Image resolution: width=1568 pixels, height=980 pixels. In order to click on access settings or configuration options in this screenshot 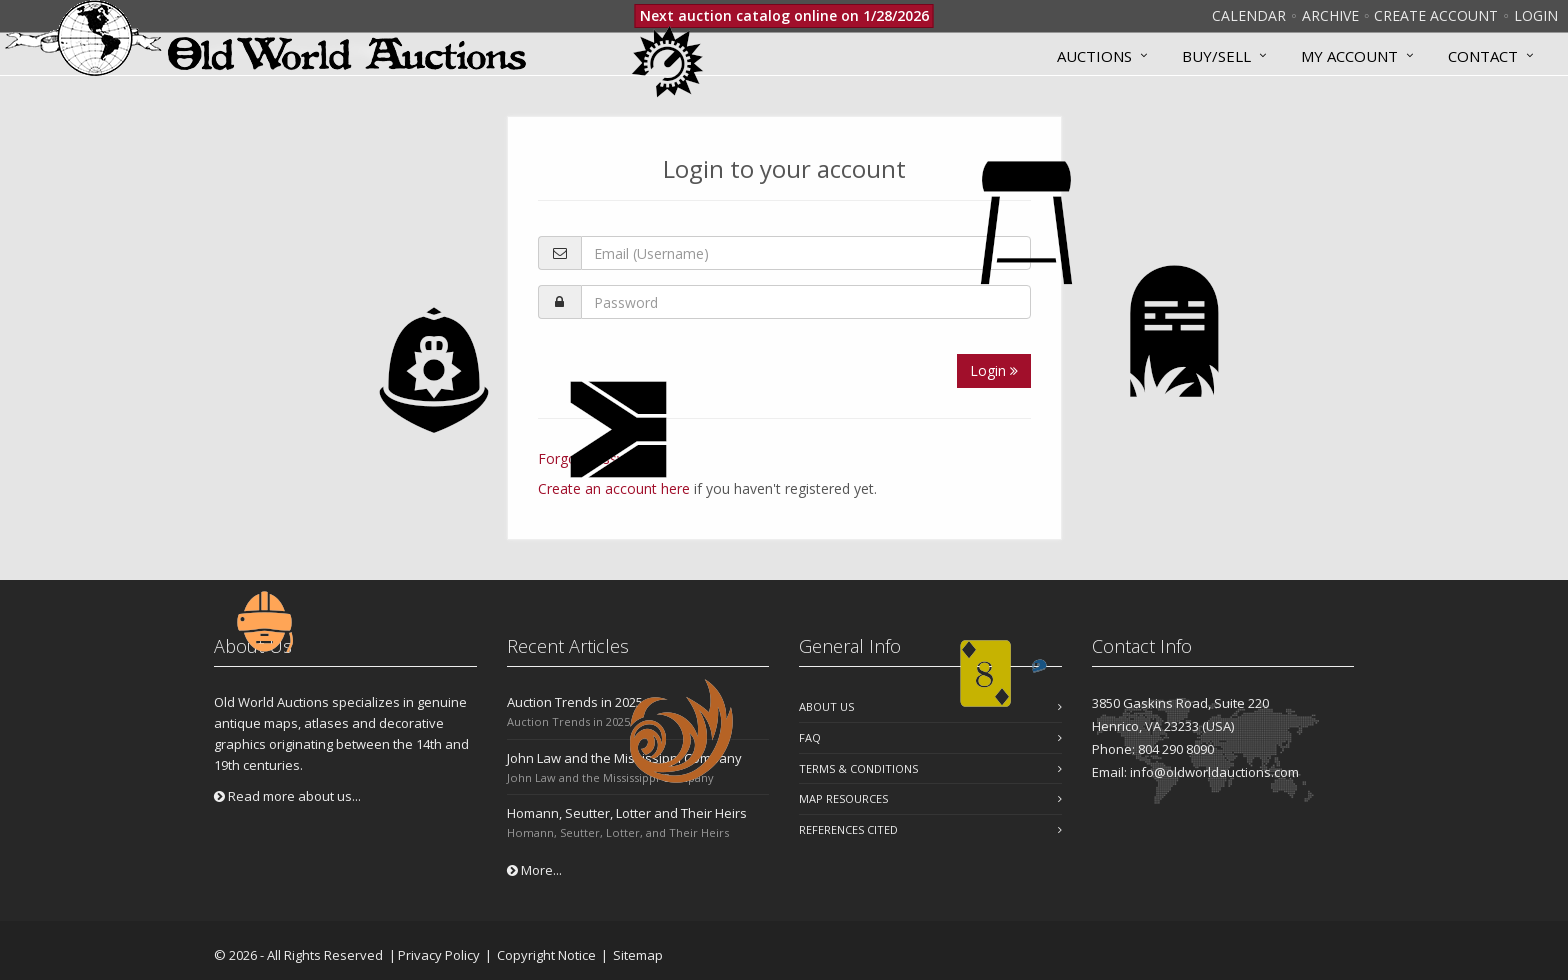, I will do `click(667, 61)`.